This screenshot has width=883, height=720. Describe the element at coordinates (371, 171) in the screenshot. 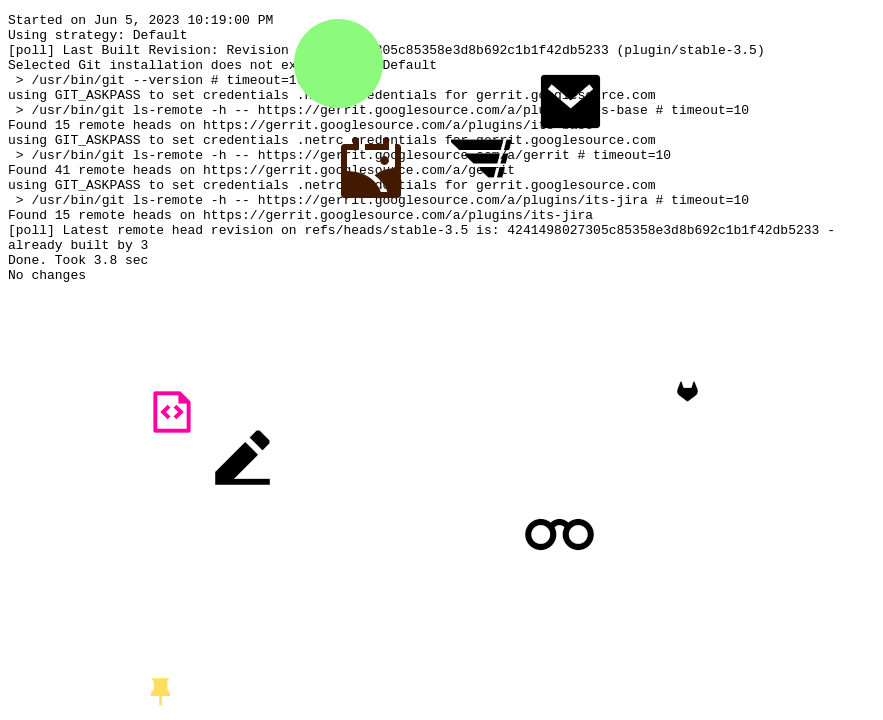

I see `open photo gallery` at that location.